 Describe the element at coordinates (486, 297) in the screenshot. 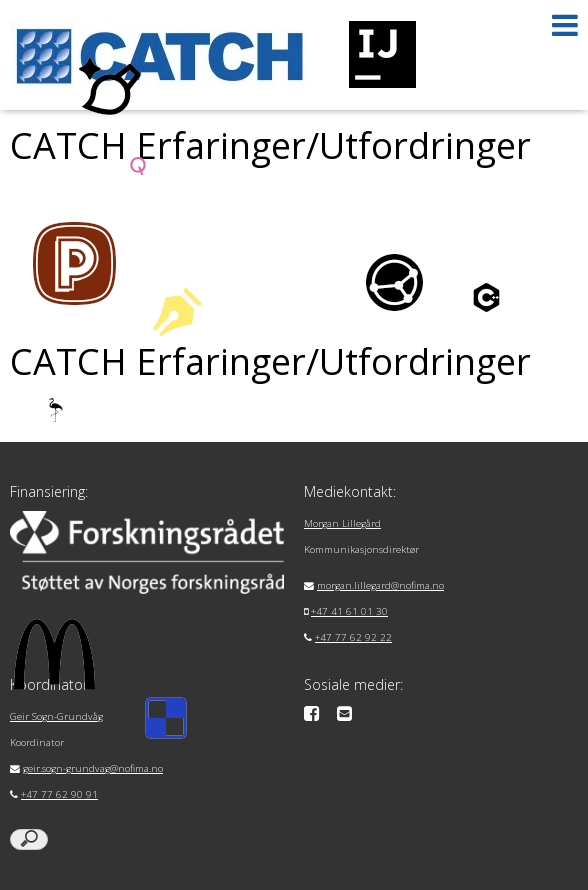

I see `indicates C++ programming language` at that location.